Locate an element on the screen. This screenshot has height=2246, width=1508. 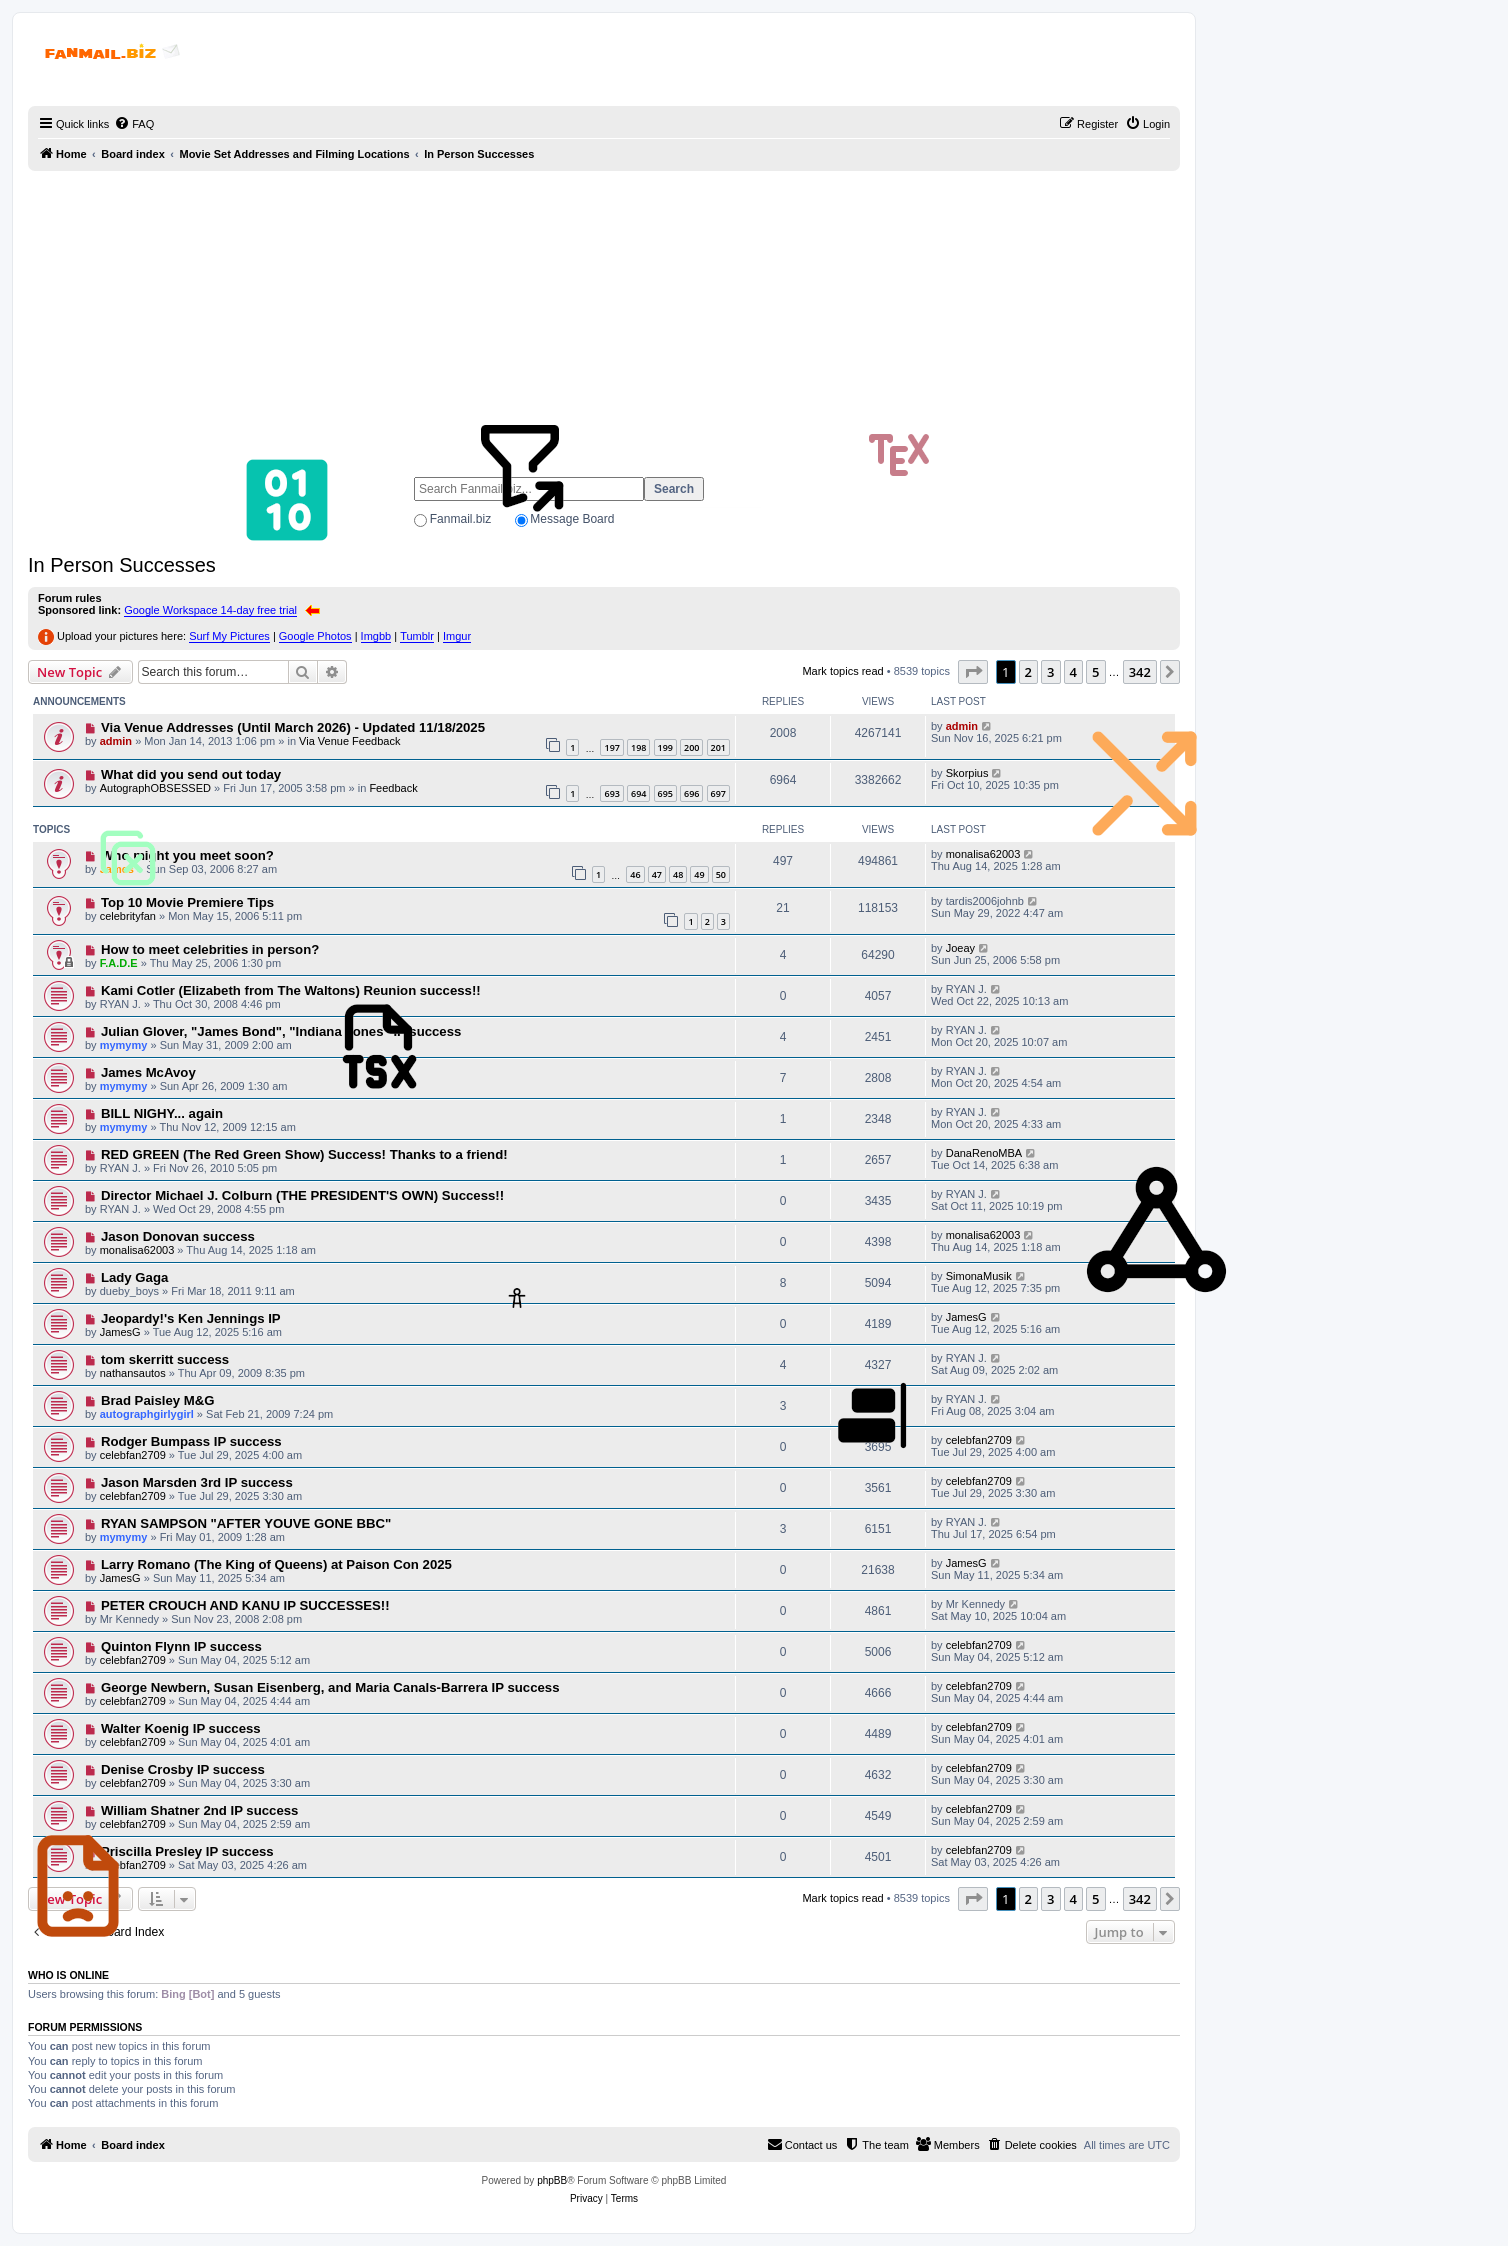
indicates a TypeScript React (.tsx) file is located at coordinates (378, 1046).